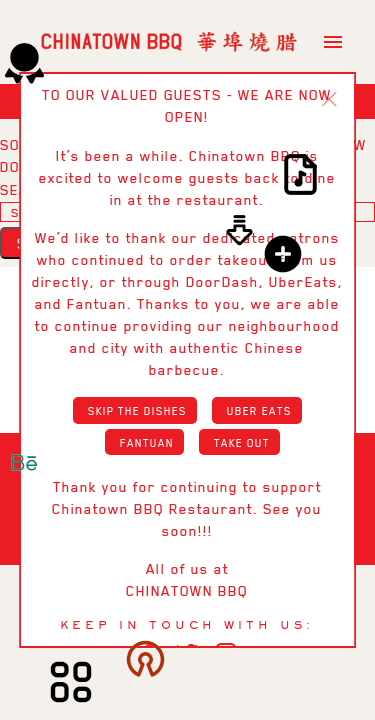 The image size is (375, 720). What do you see at coordinates (283, 254) in the screenshot?
I see `add a new item` at bounding box center [283, 254].